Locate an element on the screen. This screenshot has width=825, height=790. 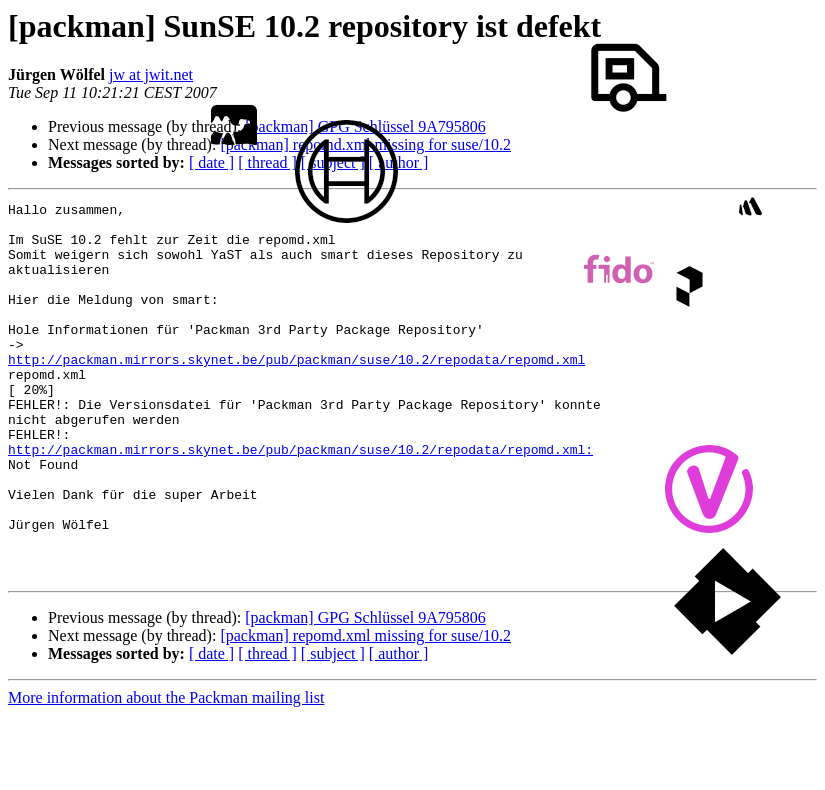
open the Emby media server app is located at coordinates (727, 601).